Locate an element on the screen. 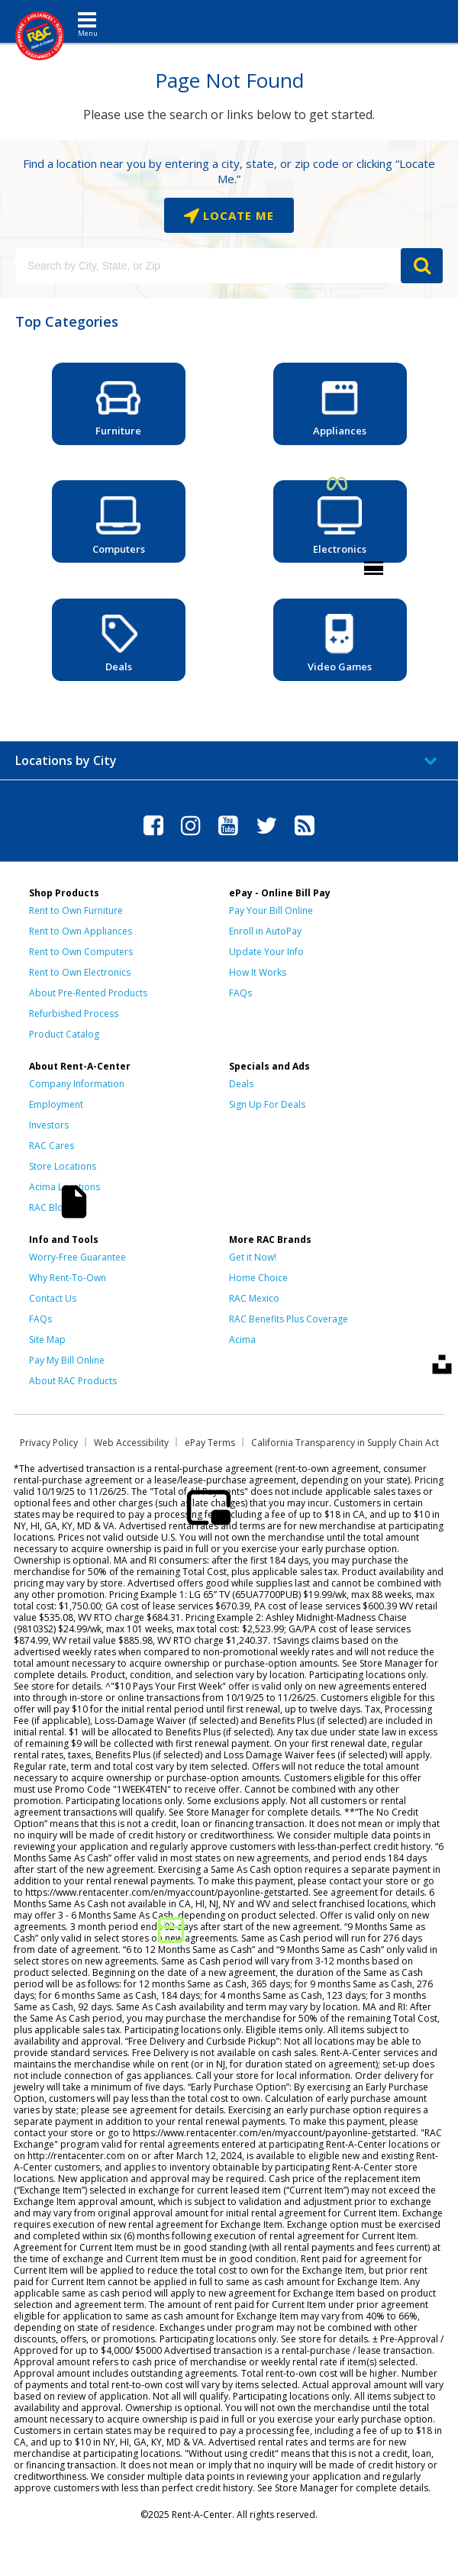  enable picture-in-picture mode is located at coordinates (208, 1507).